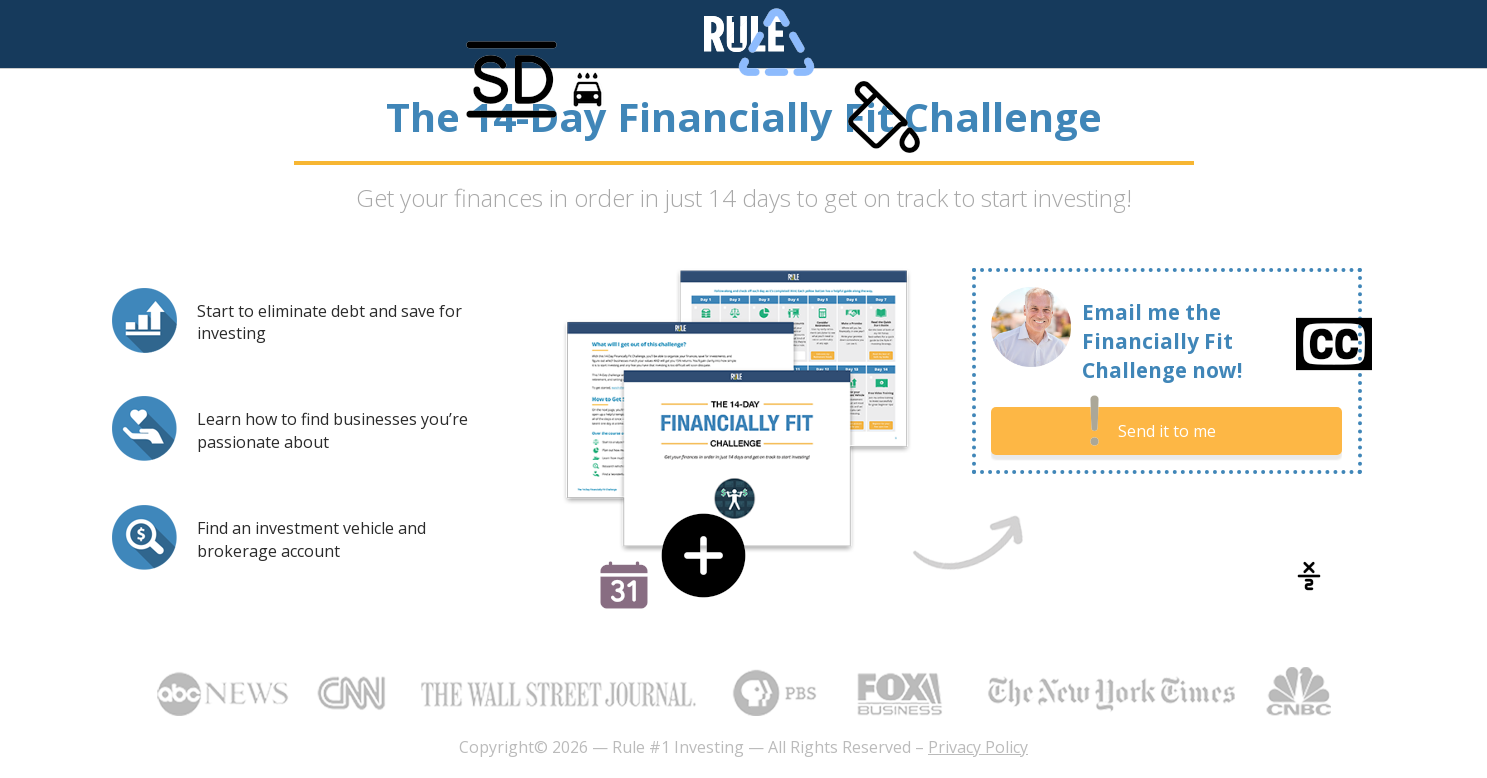 This screenshot has width=1487, height=778. What do you see at coordinates (1334, 344) in the screenshot?
I see `enable closed captioning for video content` at bounding box center [1334, 344].